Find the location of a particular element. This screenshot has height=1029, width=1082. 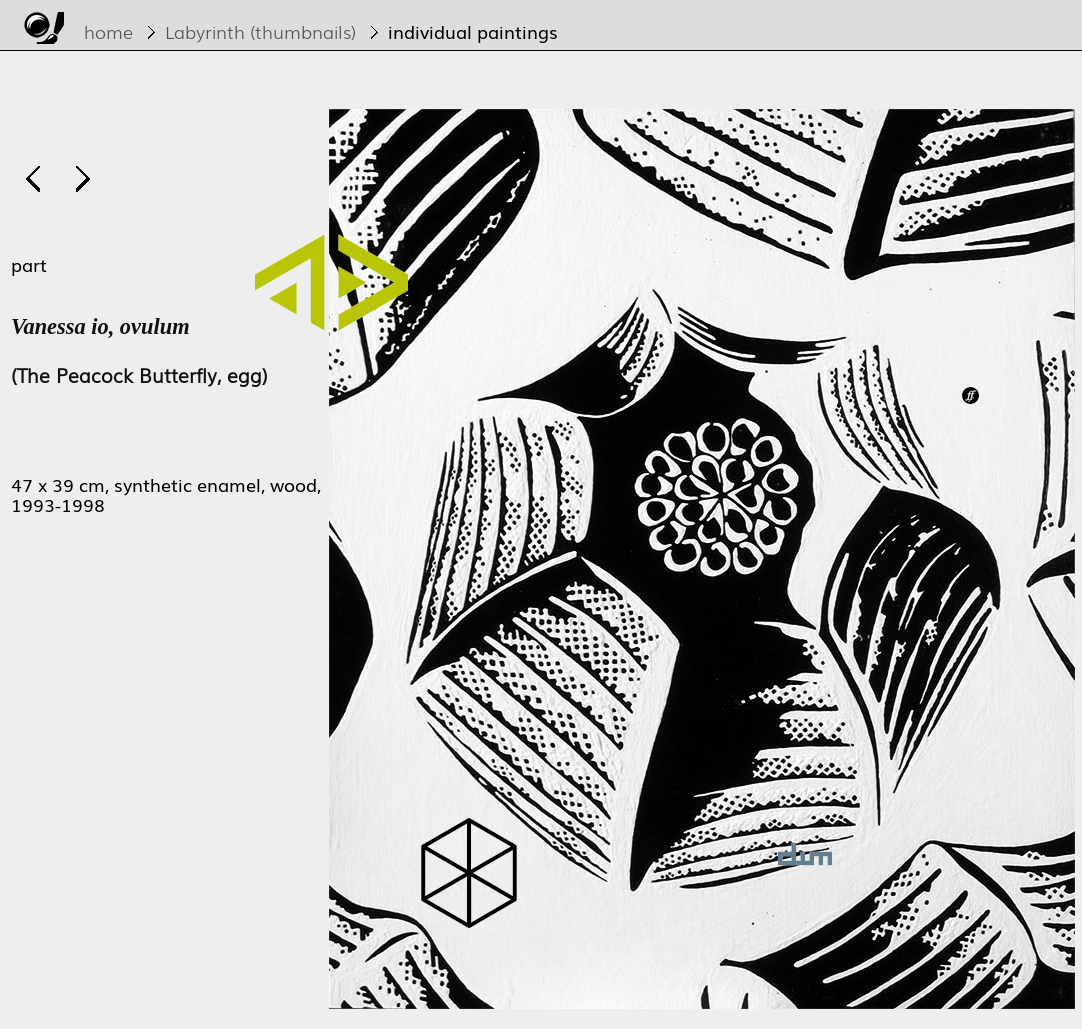

activitypub protocol logo is located at coordinates (331, 282).